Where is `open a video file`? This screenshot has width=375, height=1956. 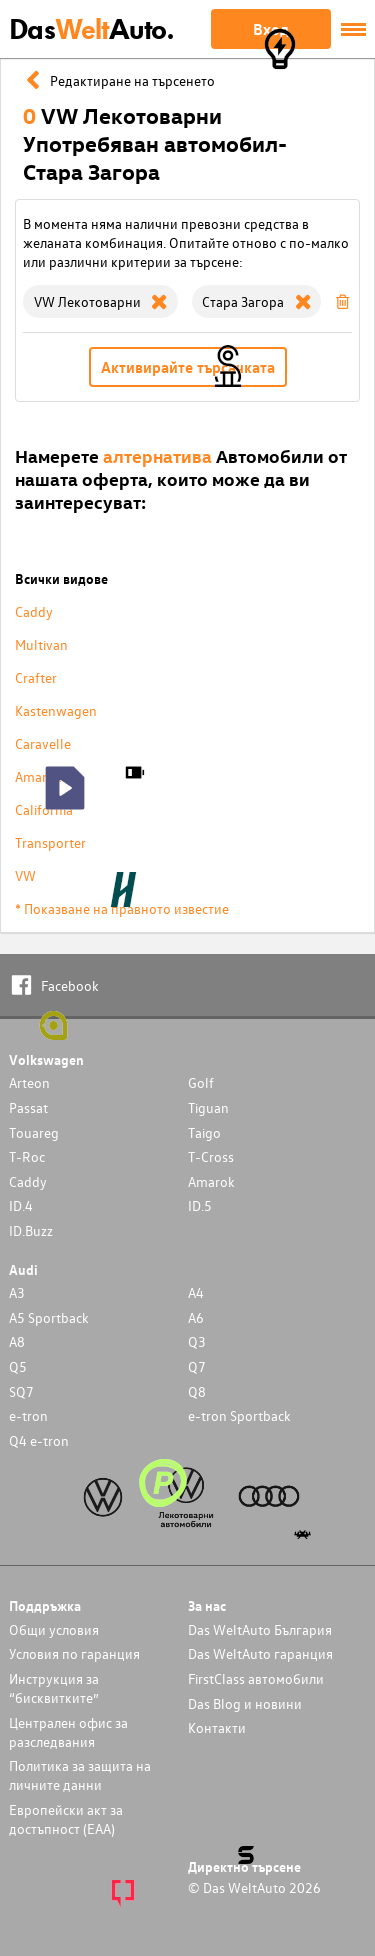
open a video file is located at coordinates (65, 788).